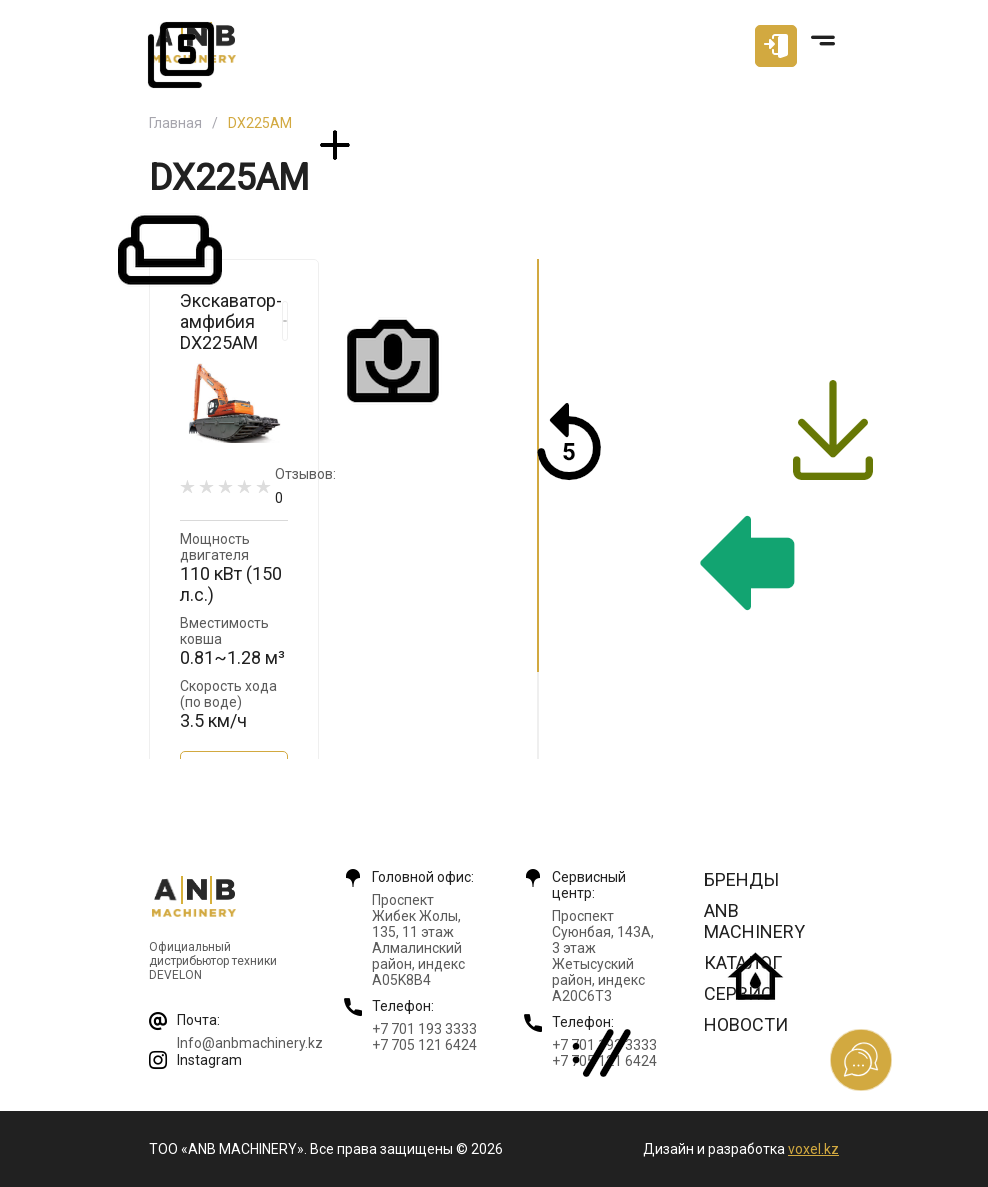  I want to click on indicates water damage or flooding in a home, so click(755, 977).